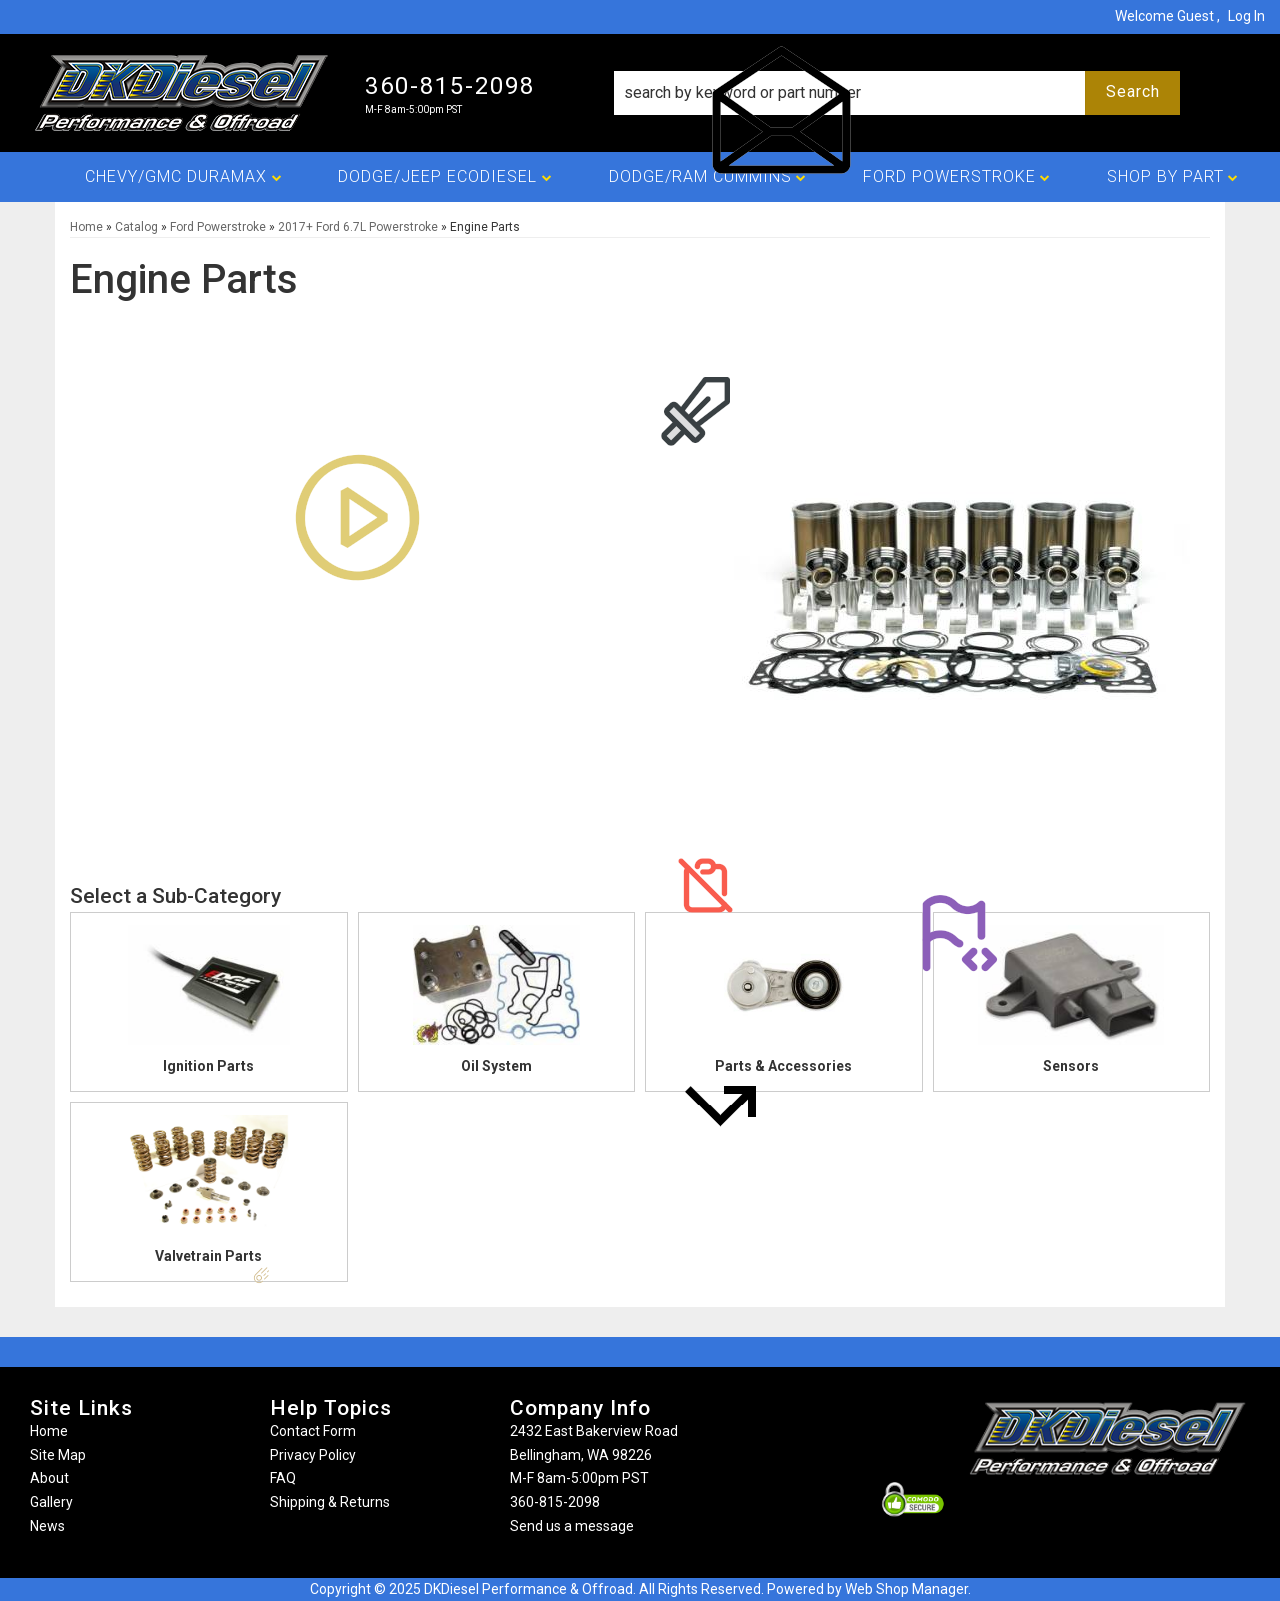  Describe the element at coordinates (954, 932) in the screenshot. I see `access feature flags or code toggles` at that location.